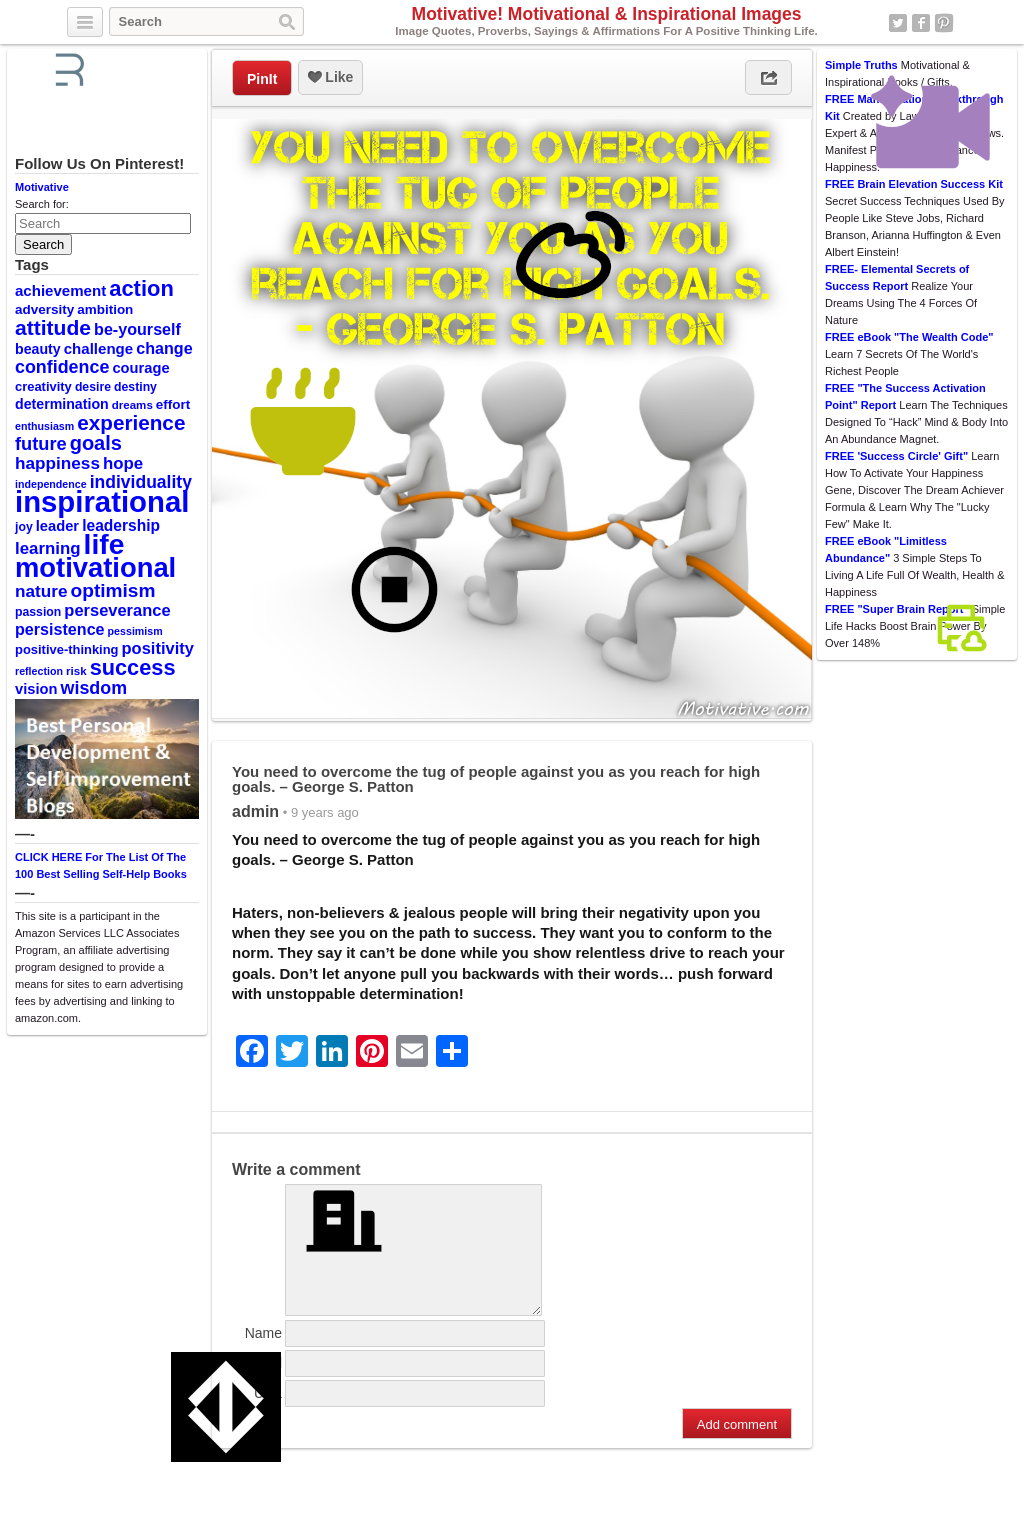 This screenshot has height=1522, width=1024. I want to click on connect printer to cloud storage, so click(961, 628).